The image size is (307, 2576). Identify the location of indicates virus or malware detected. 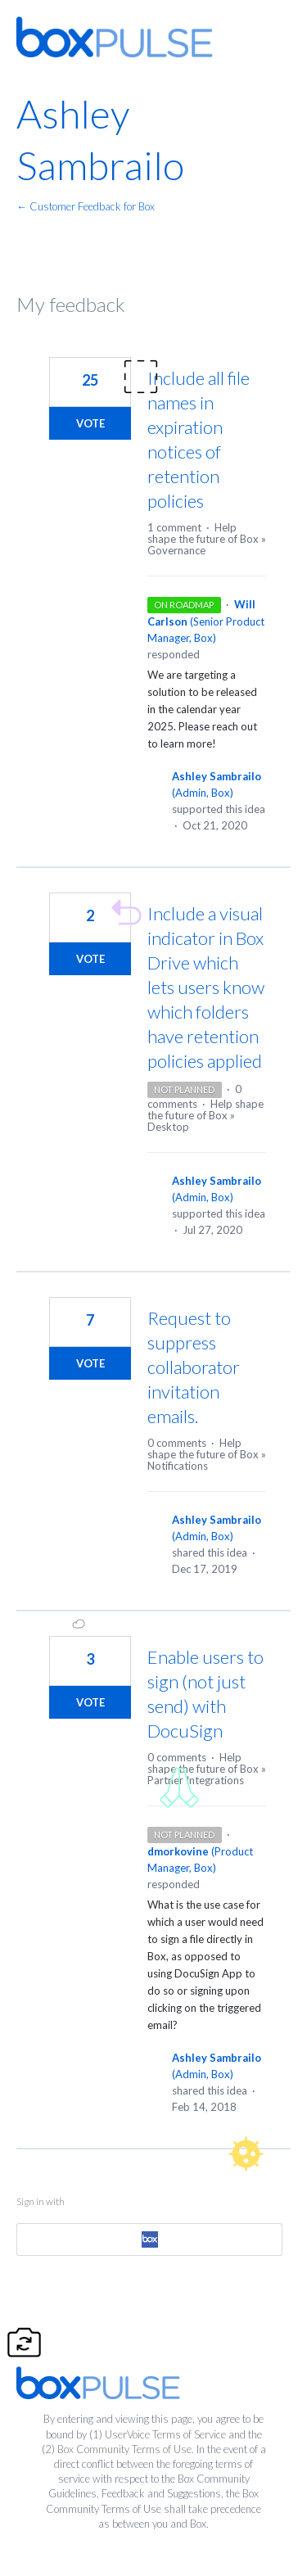
(246, 2153).